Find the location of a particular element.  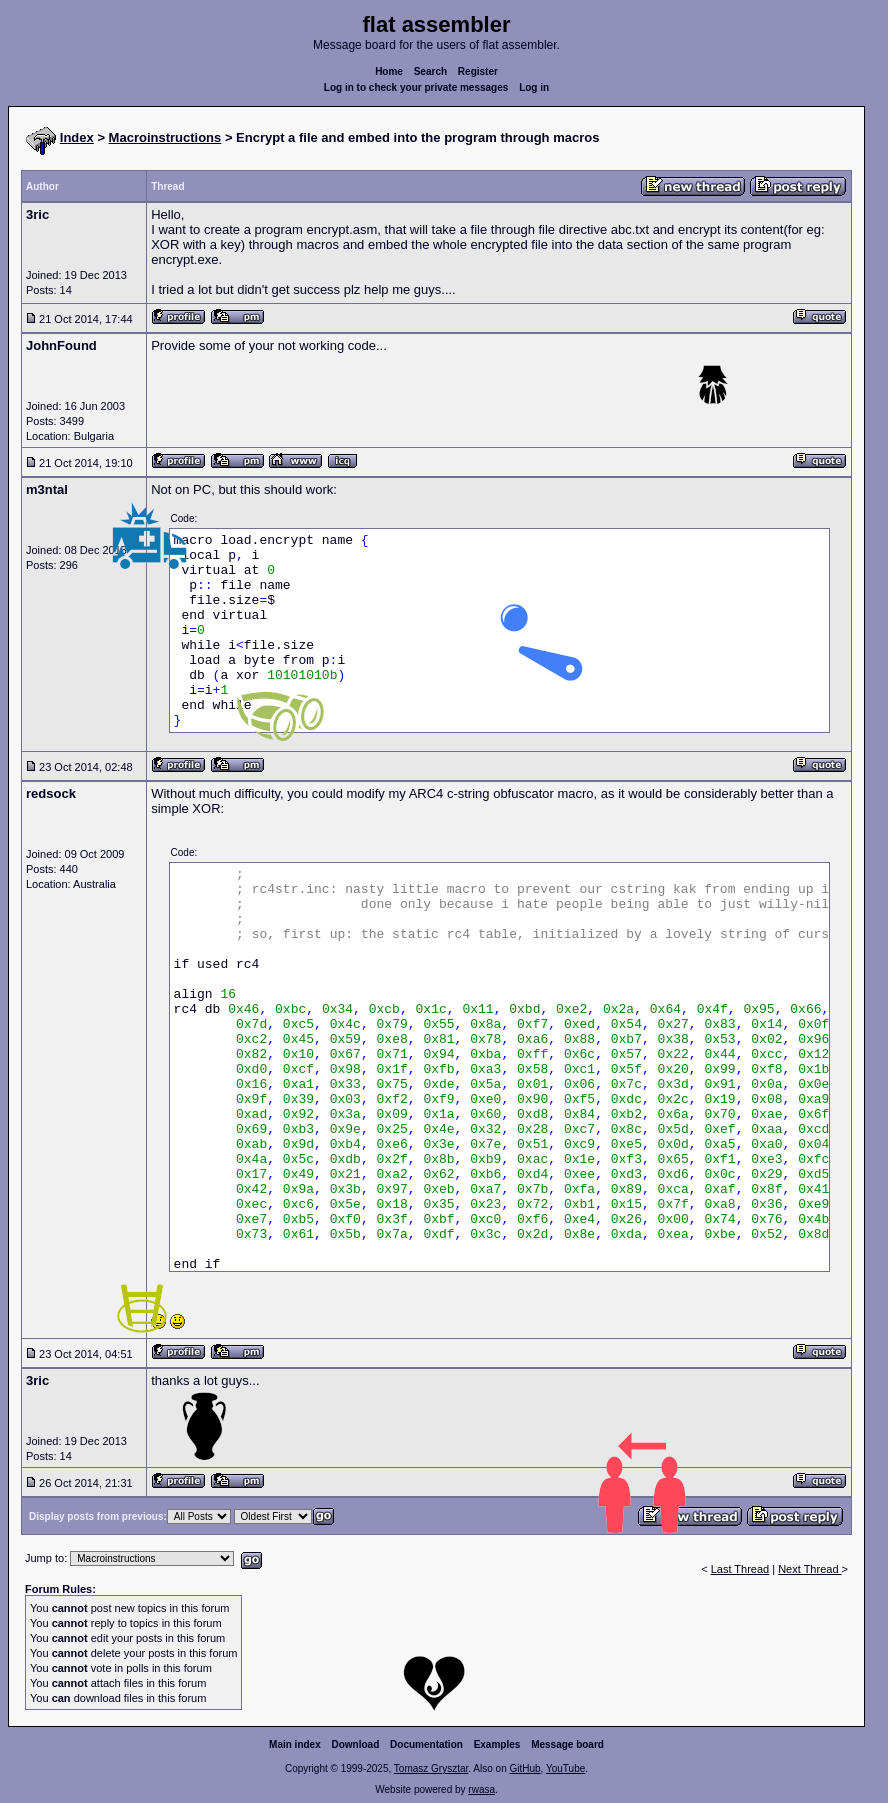

browse ancient or historical artifacts is located at coordinates (204, 1426).